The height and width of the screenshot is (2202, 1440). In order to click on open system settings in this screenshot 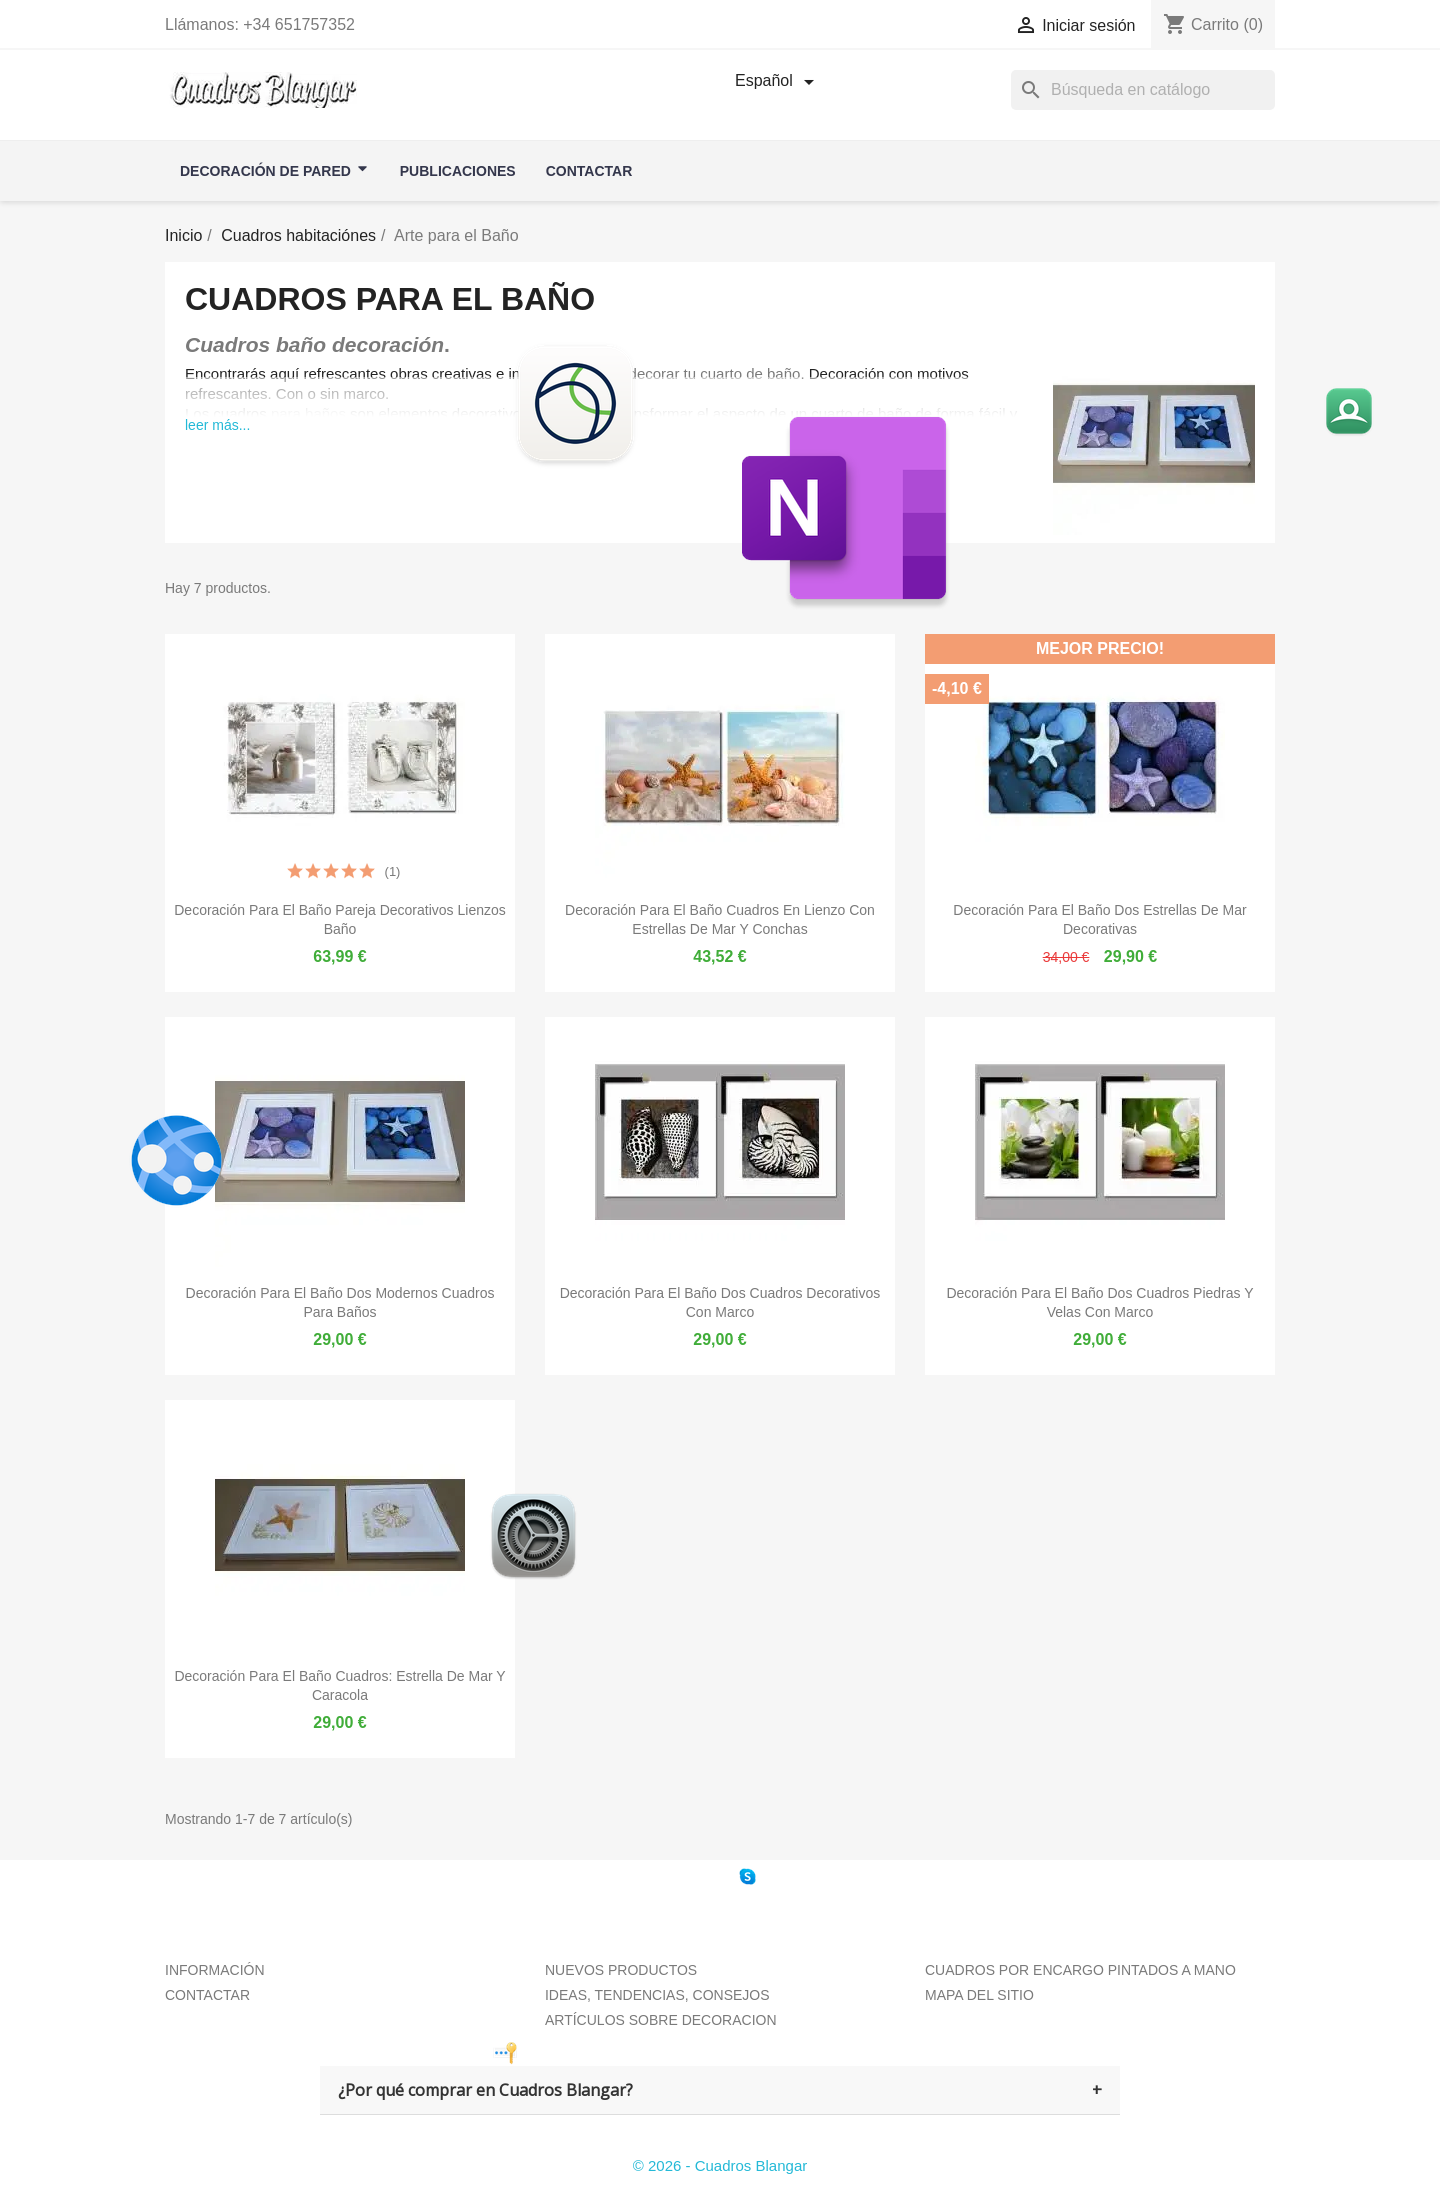, I will do `click(533, 1535)`.